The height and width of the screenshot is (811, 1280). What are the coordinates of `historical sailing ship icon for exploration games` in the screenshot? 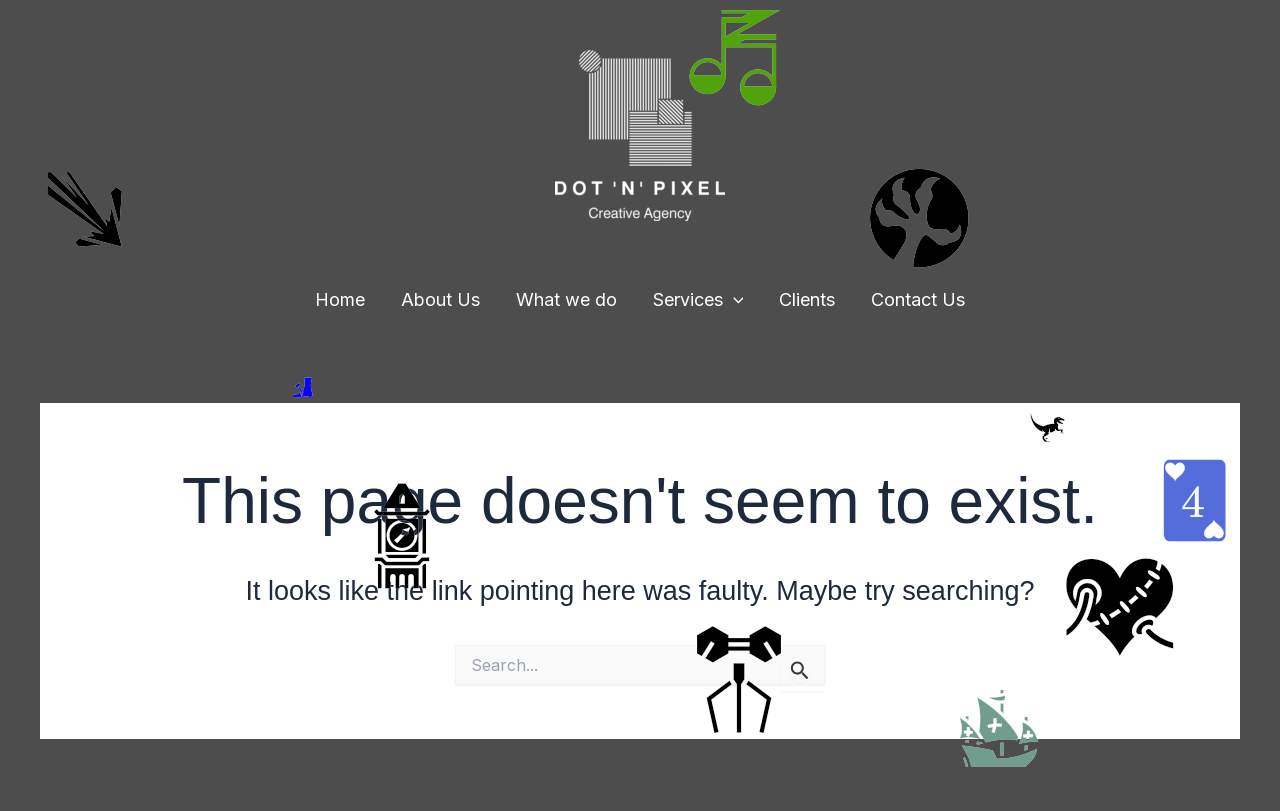 It's located at (999, 727).